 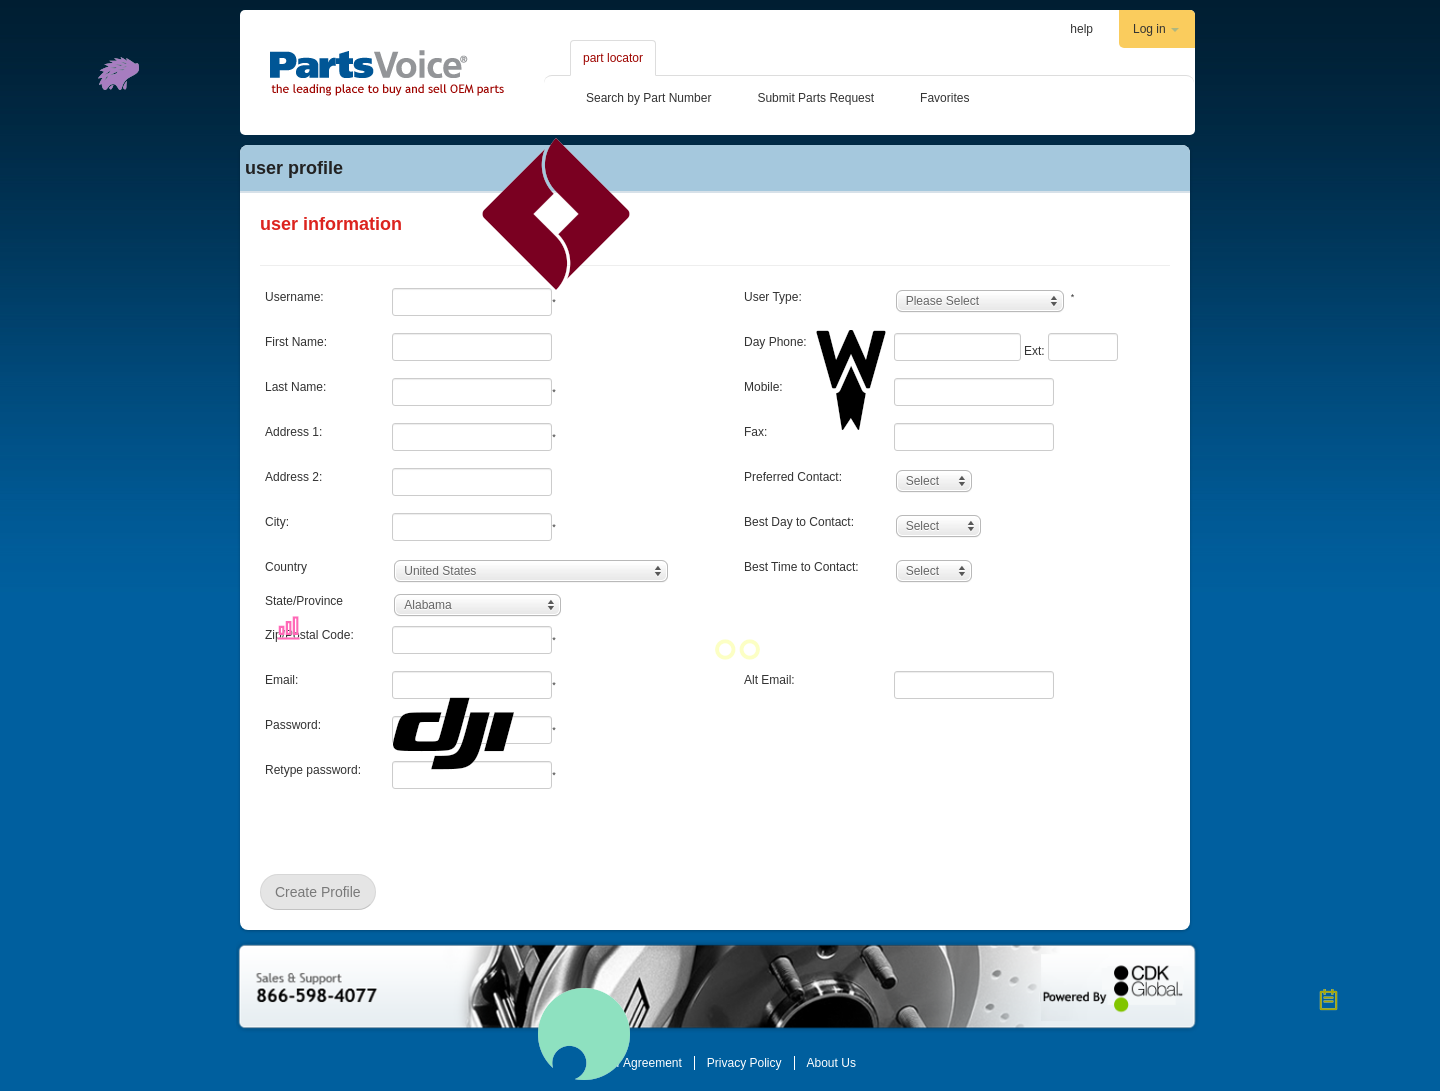 What do you see at coordinates (288, 628) in the screenshot?
I see `open numbers spreadsheet app` at bounding box center [288, 628].